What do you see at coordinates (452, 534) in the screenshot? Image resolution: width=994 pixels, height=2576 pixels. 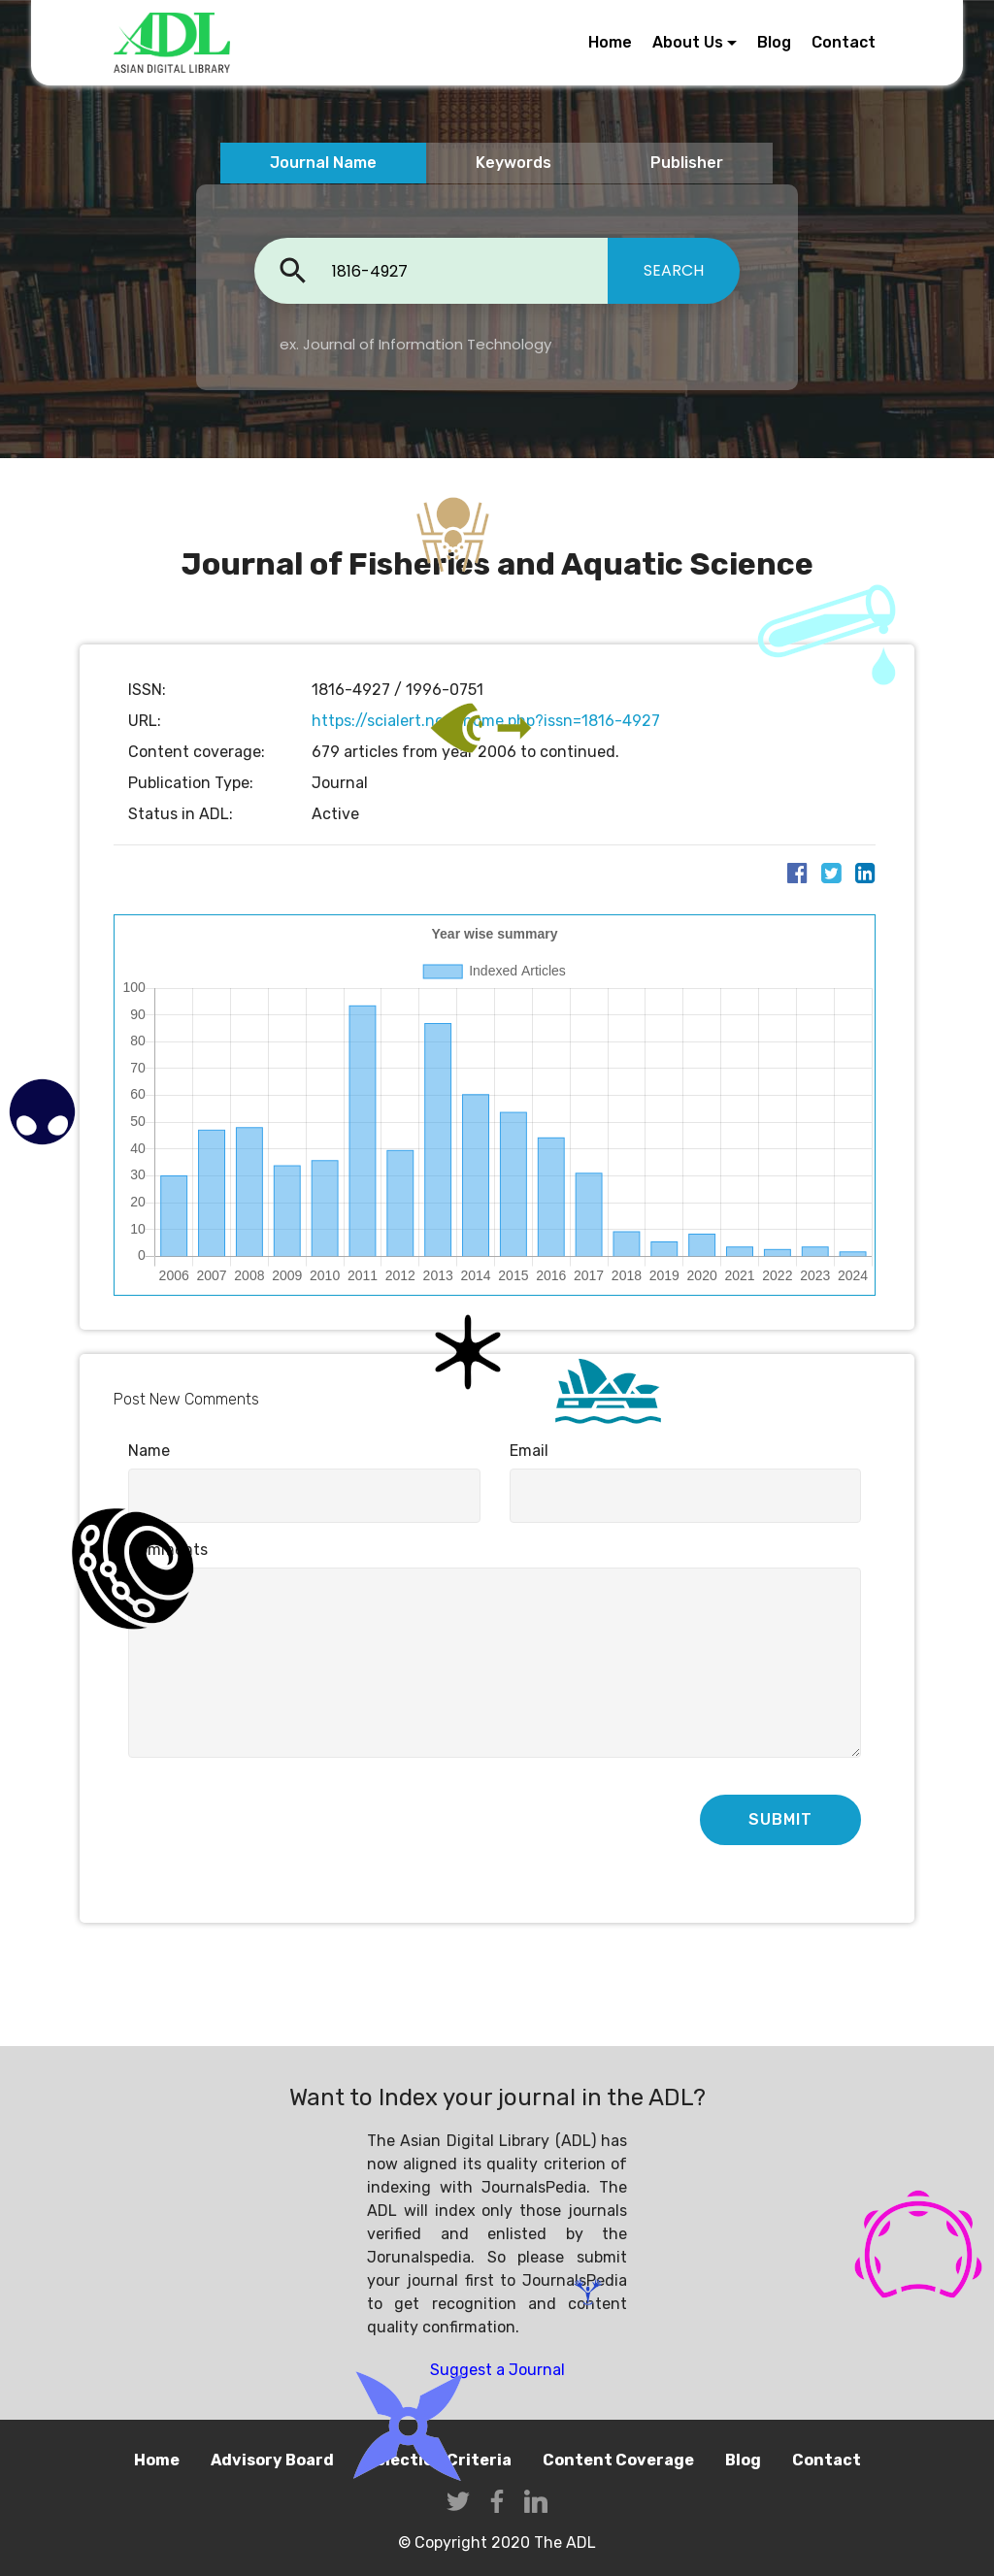 I see `spider enemy or creature in a game interface` at bounding box center [452, 534].